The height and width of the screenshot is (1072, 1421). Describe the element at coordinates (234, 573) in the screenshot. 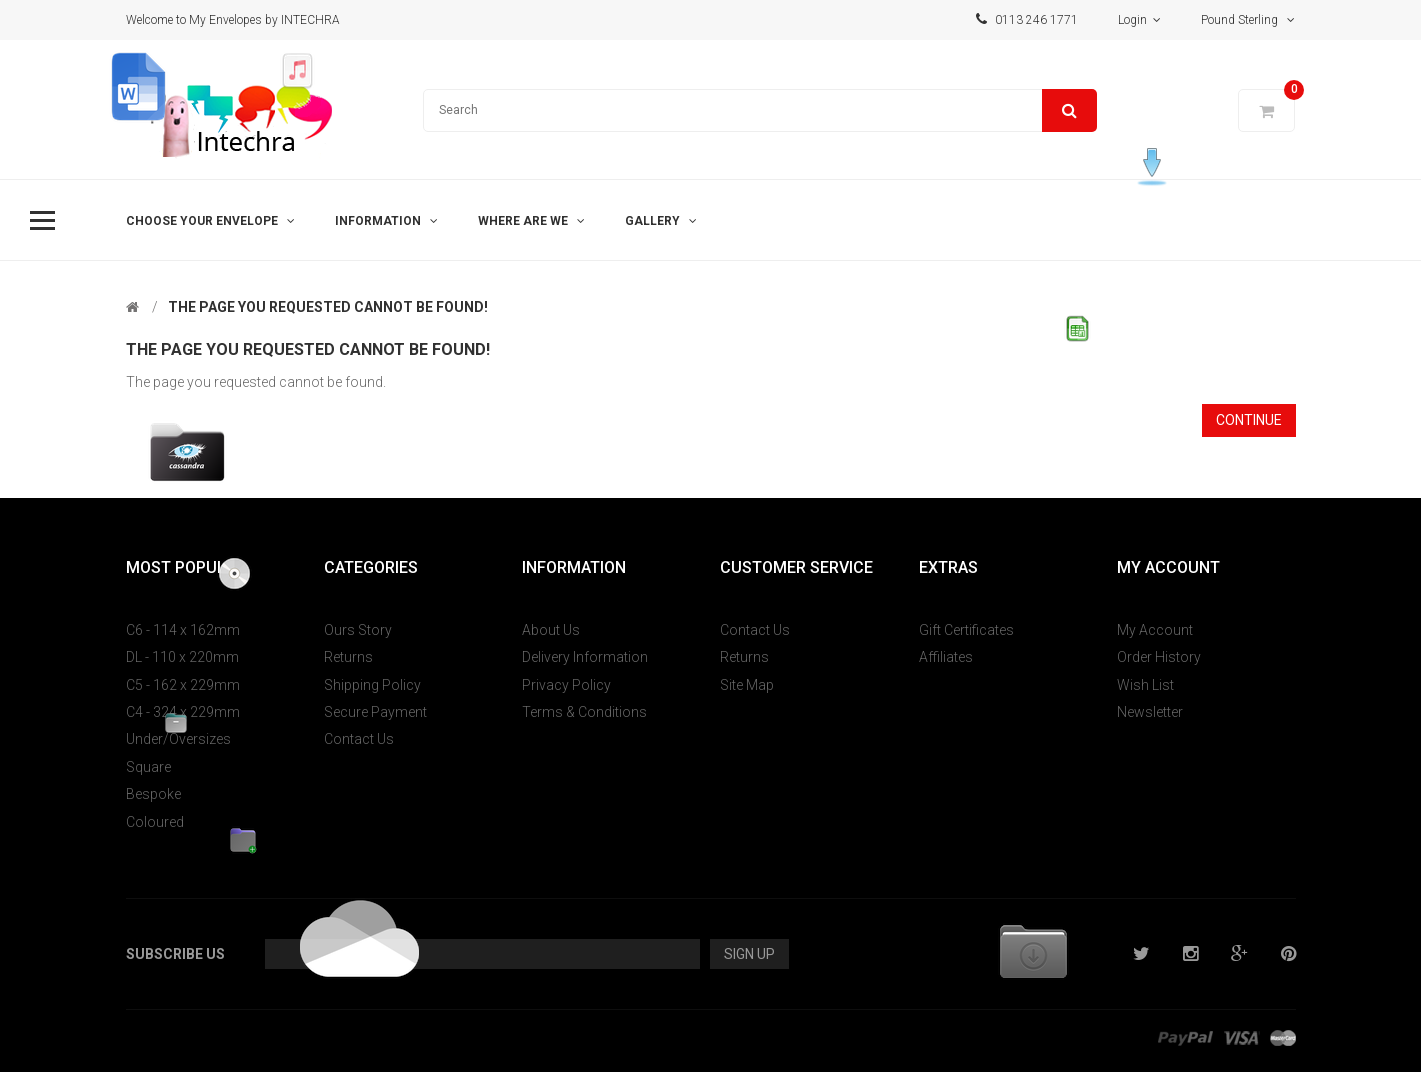

I see `indicates a CD-R or recordable disc media` at that location.